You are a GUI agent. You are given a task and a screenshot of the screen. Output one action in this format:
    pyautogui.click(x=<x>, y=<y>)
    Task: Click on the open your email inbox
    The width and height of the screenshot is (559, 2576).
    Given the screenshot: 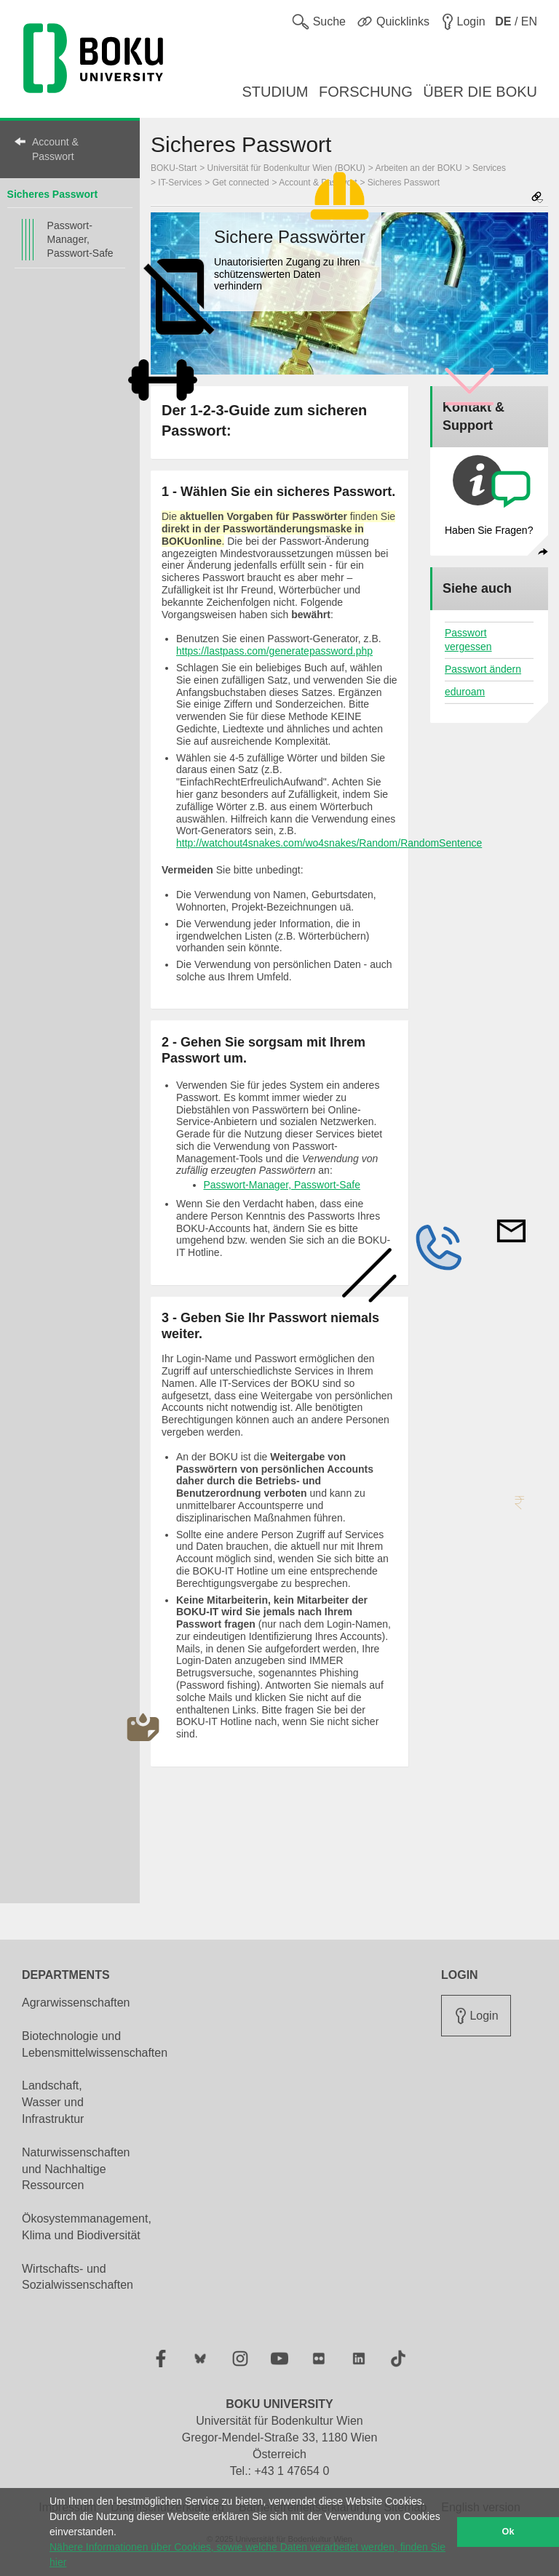 What is the action you would take?
    pyautogui.click(x=511, y=1231)
    